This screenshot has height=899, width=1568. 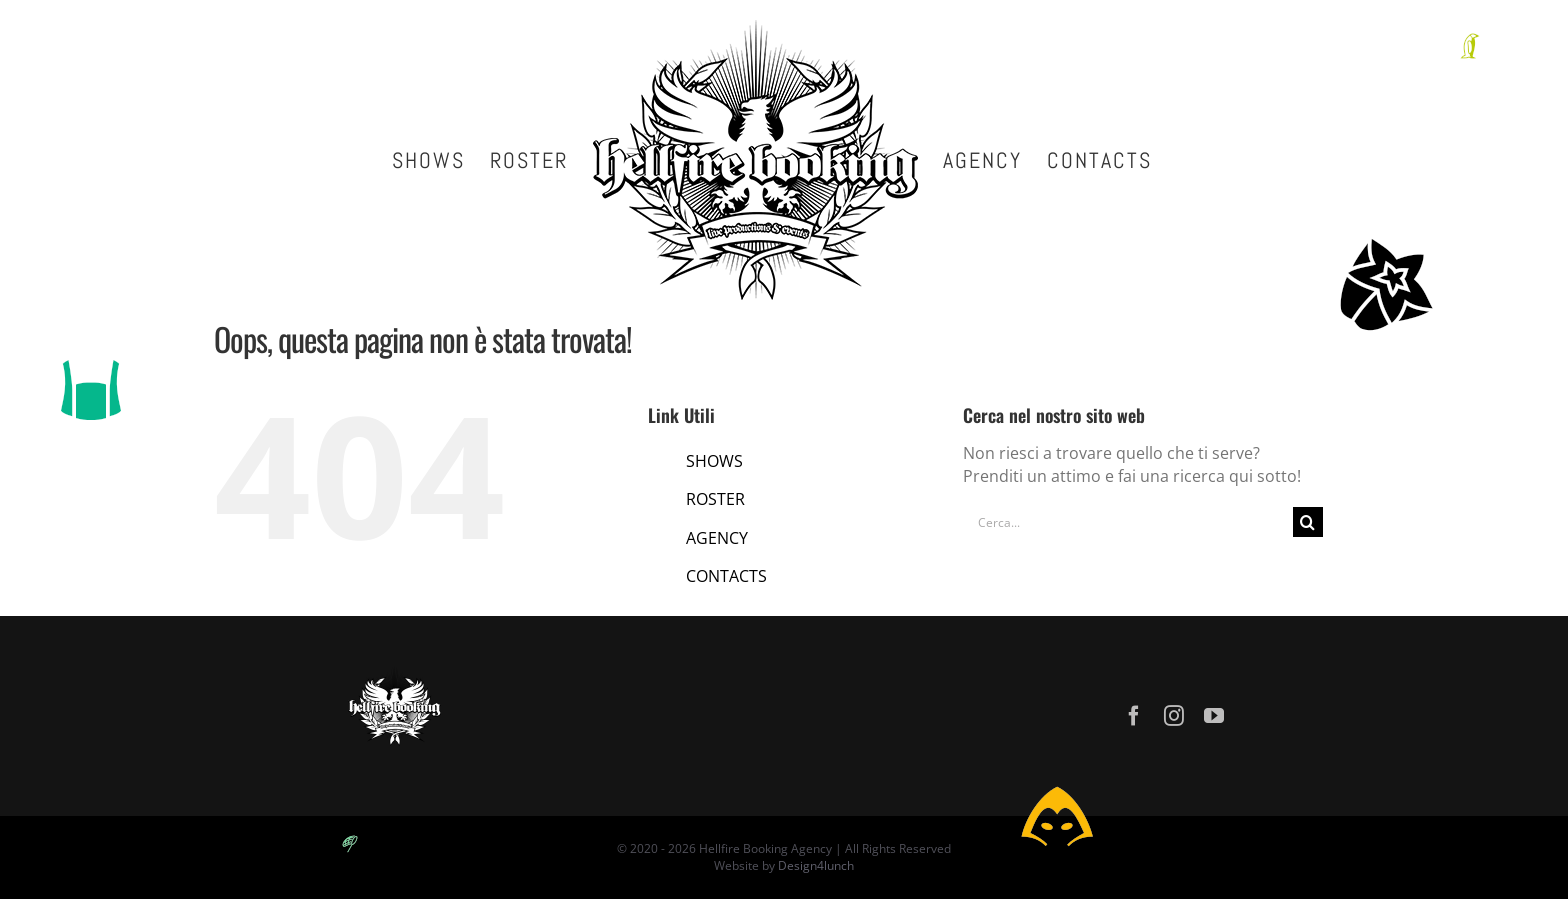 What do you see at coordinates (91, 390) in the screenshot?
I see `enter the arena or battle mode` at bounding box center [91, 390].